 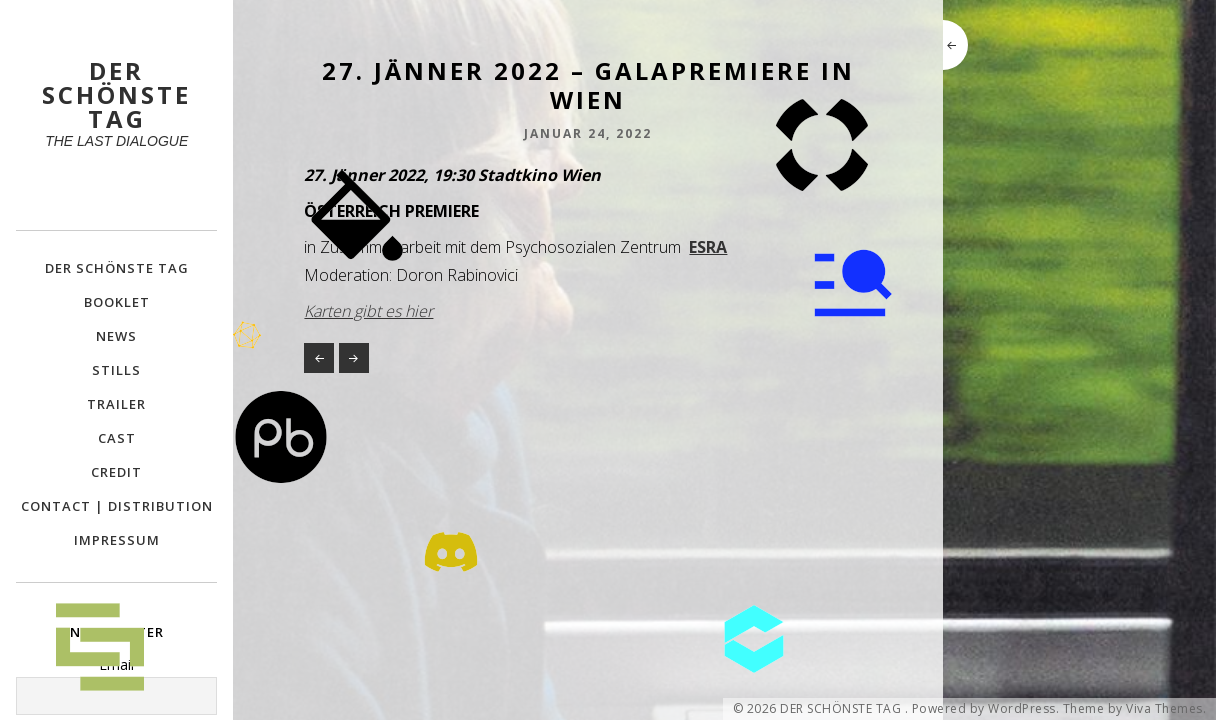 I want to click on open Discord app, so click(x=451, y=552).